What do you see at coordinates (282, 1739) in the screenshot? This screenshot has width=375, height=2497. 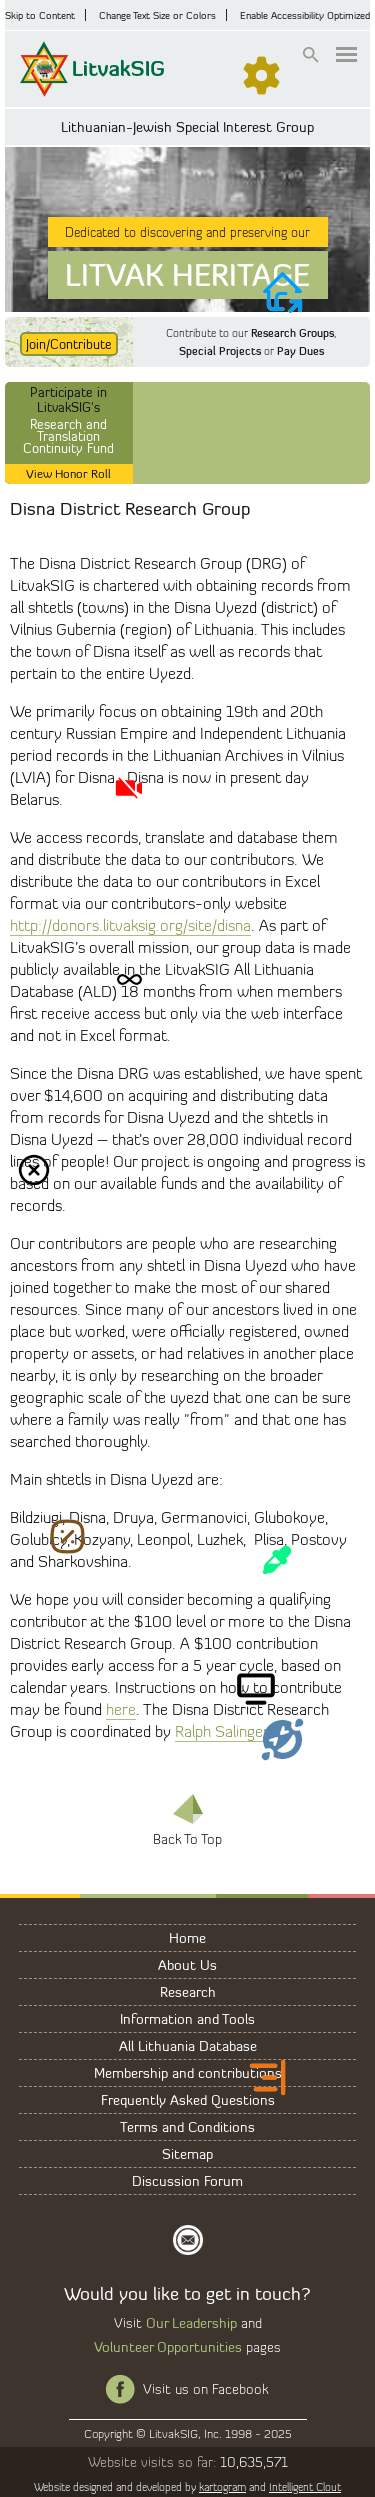 I see `react with laughing emoji` at bounding box center [282, 1739].